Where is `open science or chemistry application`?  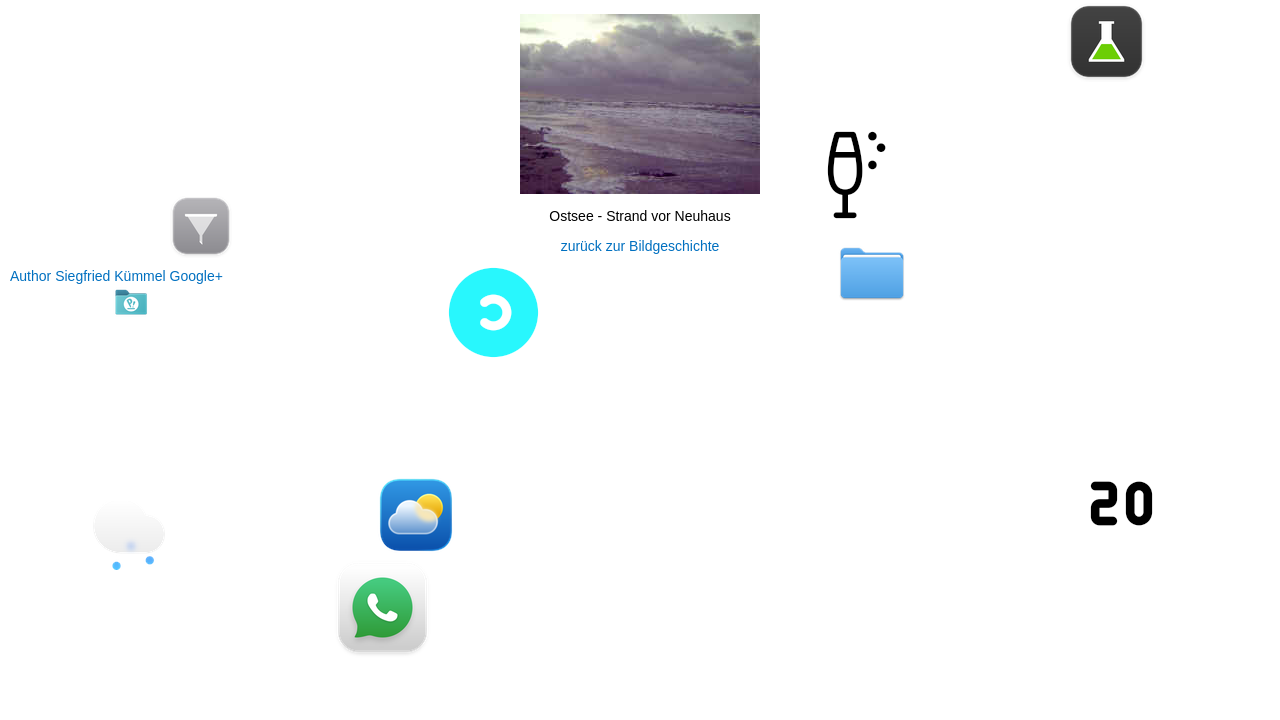
open science or chemistry application is located at coordinates (1106, 41).